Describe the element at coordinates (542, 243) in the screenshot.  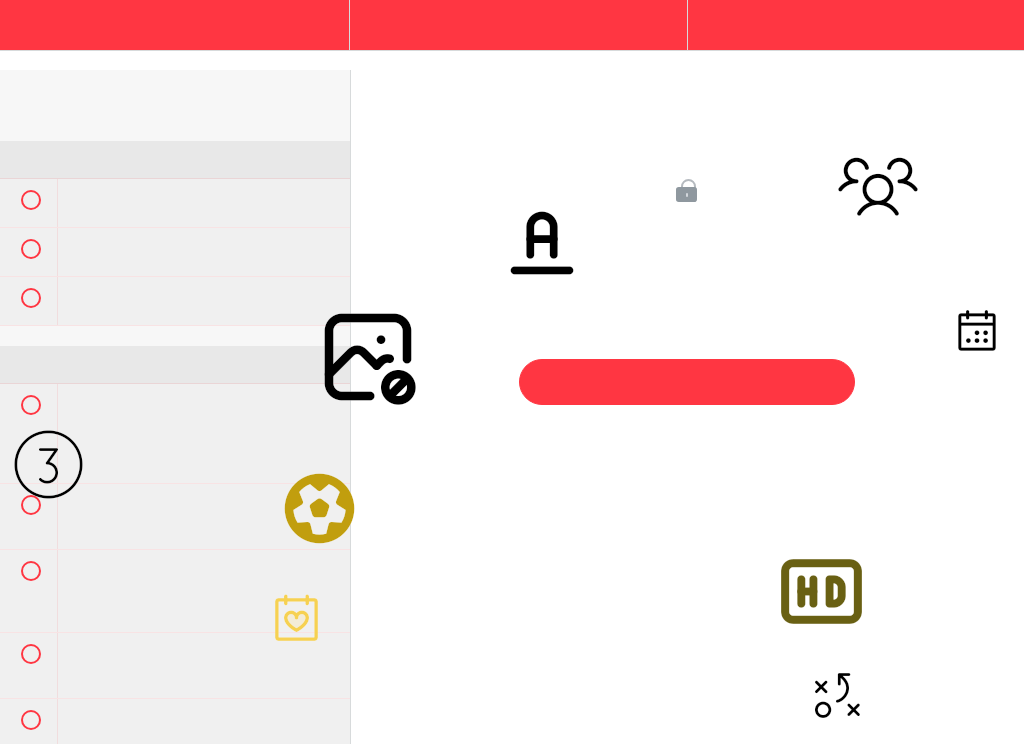
I see `change text color` at that location.